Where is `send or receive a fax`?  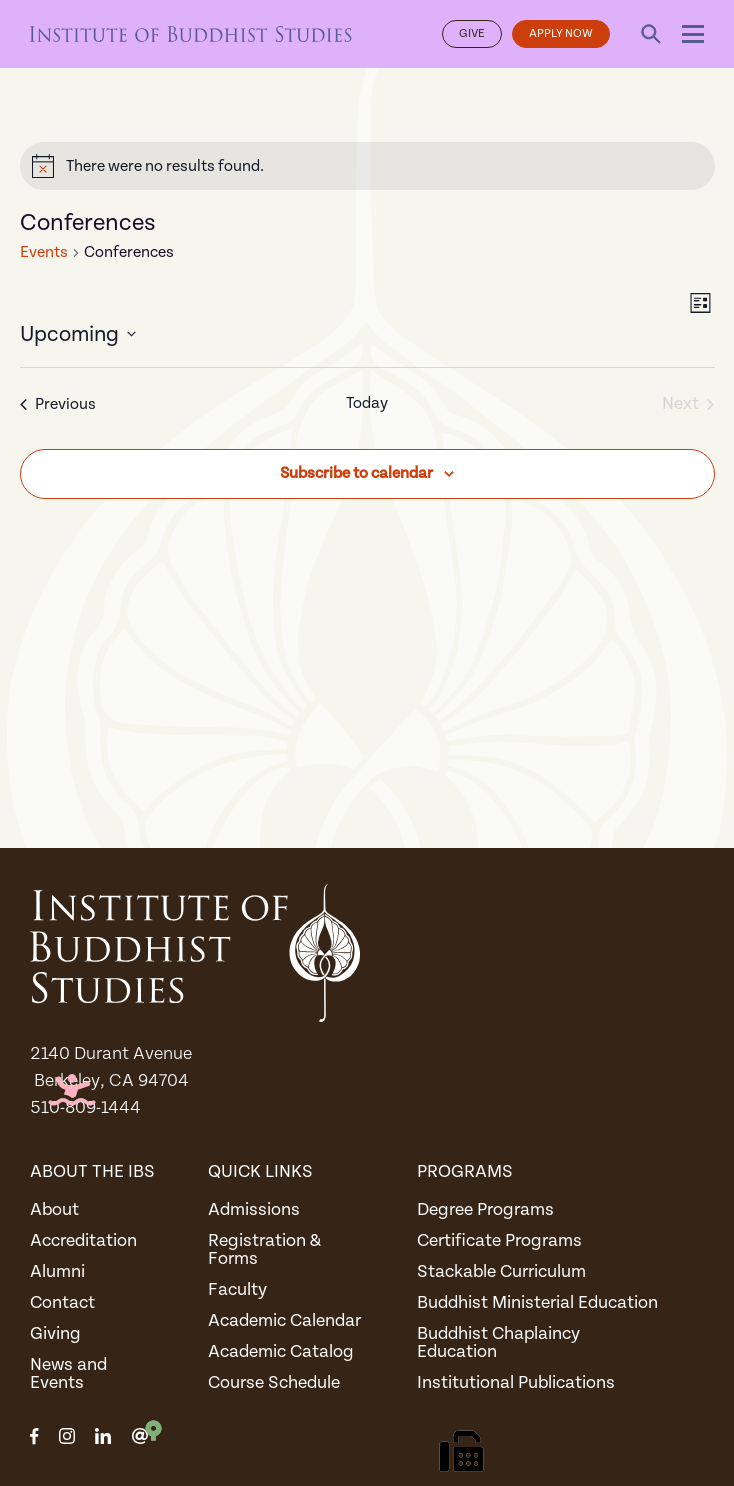 send or receive a fax is located at coordinates (461, 1452).